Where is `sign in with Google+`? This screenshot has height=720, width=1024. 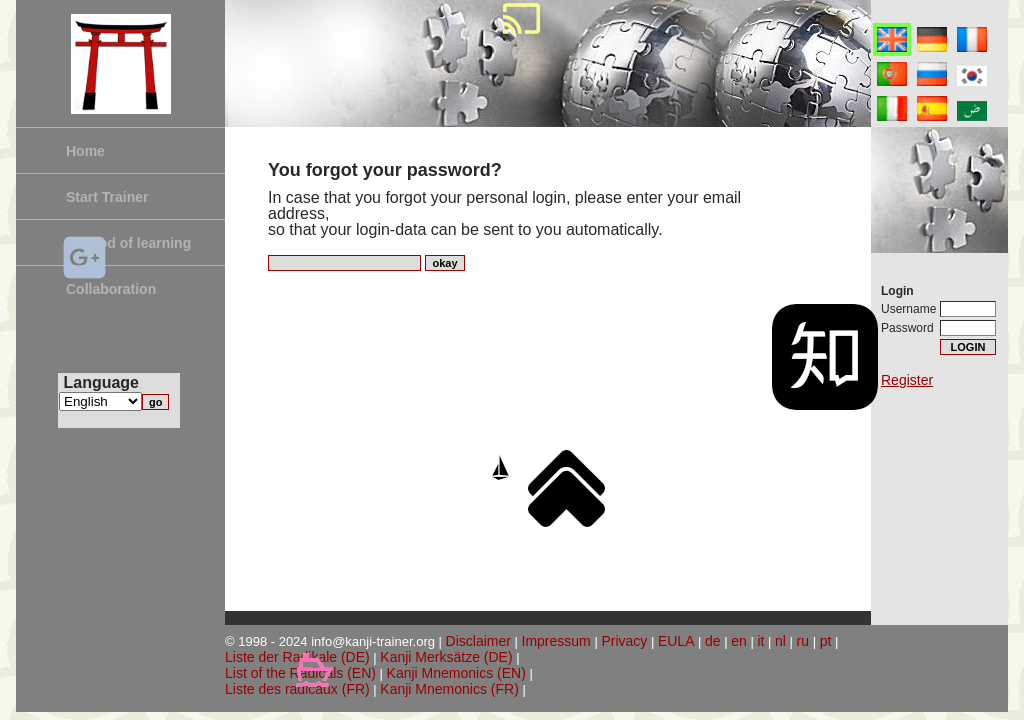 sign in with Google+ is located at coordinates (84, 257).